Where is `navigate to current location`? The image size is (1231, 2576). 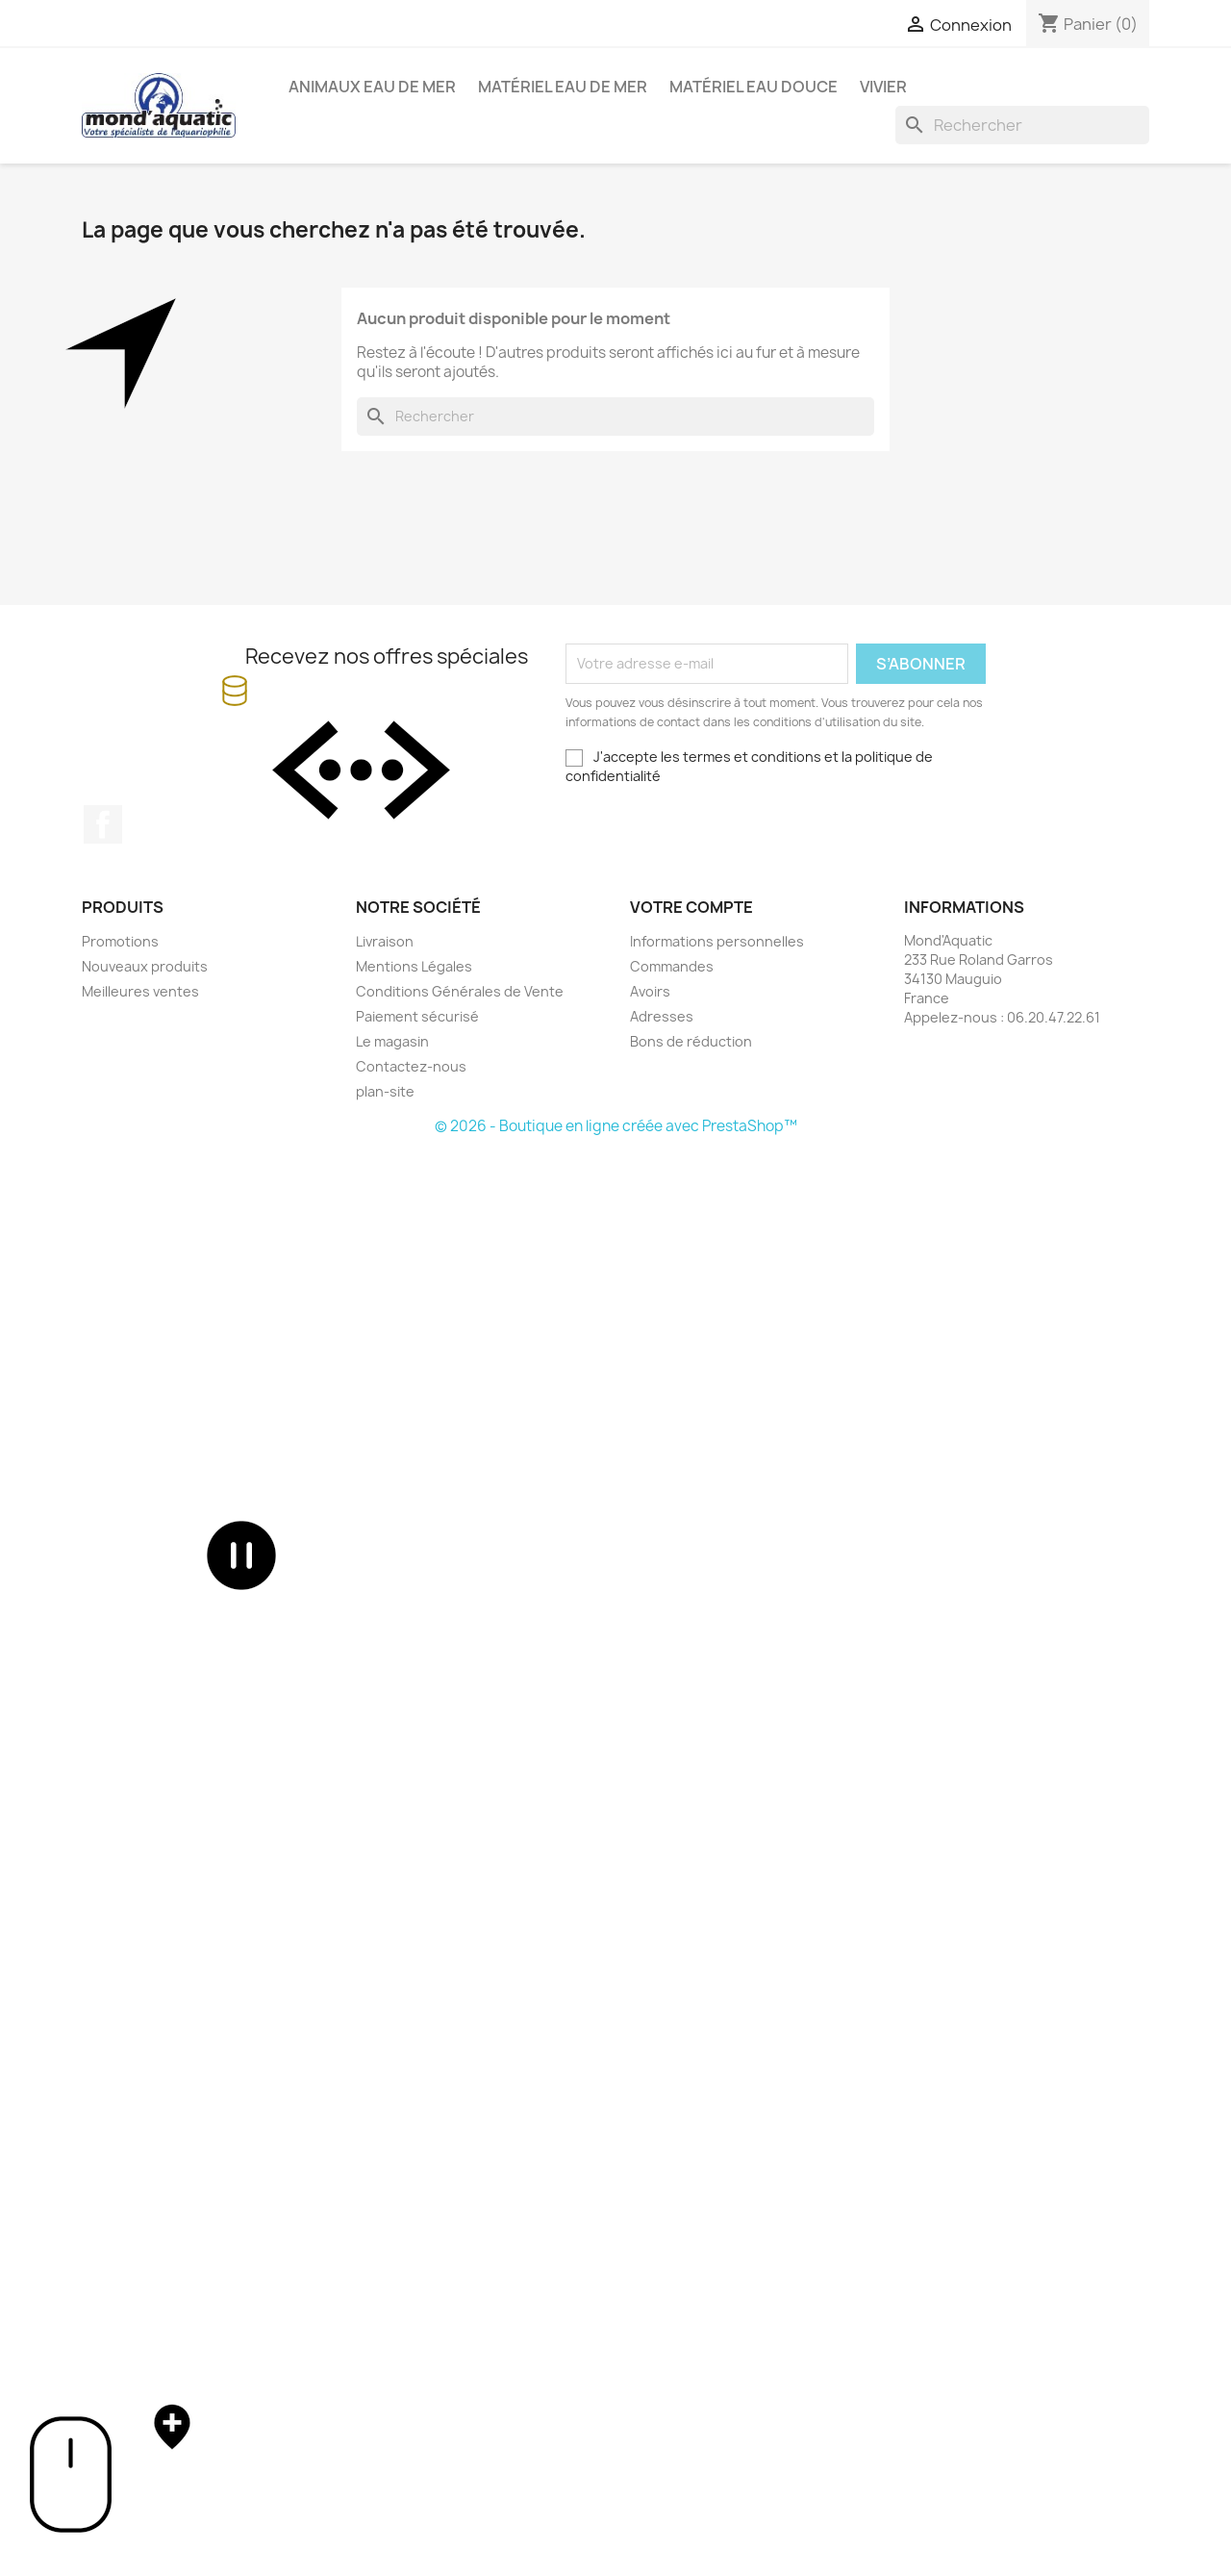 navigate to current location is located at coordinates (120, 353).